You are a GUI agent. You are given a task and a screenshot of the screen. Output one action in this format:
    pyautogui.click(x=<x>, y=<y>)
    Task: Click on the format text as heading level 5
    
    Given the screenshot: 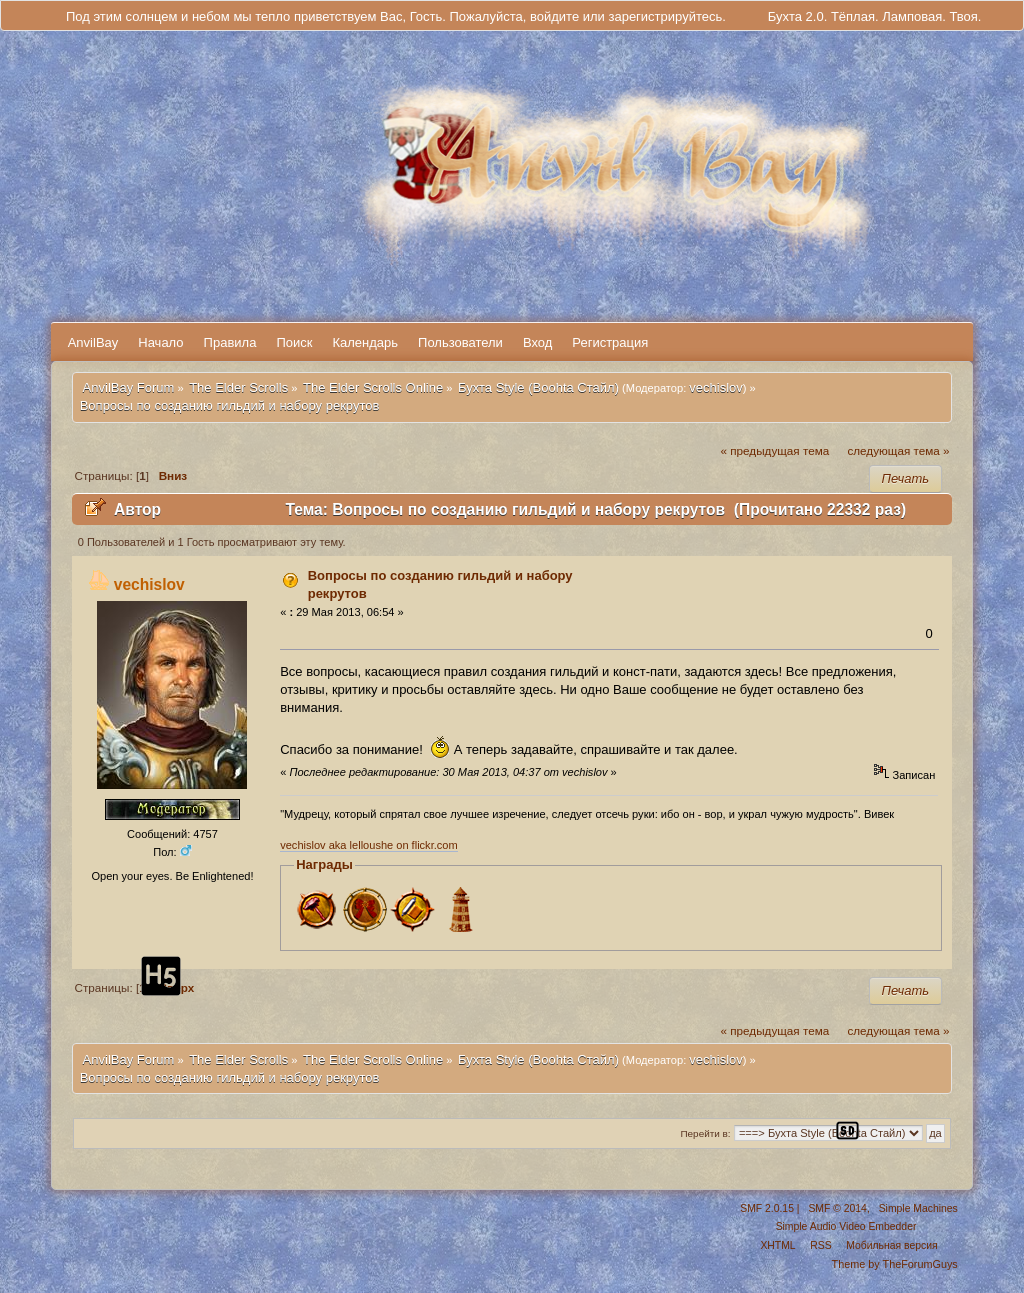 What is the action you would take?
    pyautogui.click(x=161, y=976)
    